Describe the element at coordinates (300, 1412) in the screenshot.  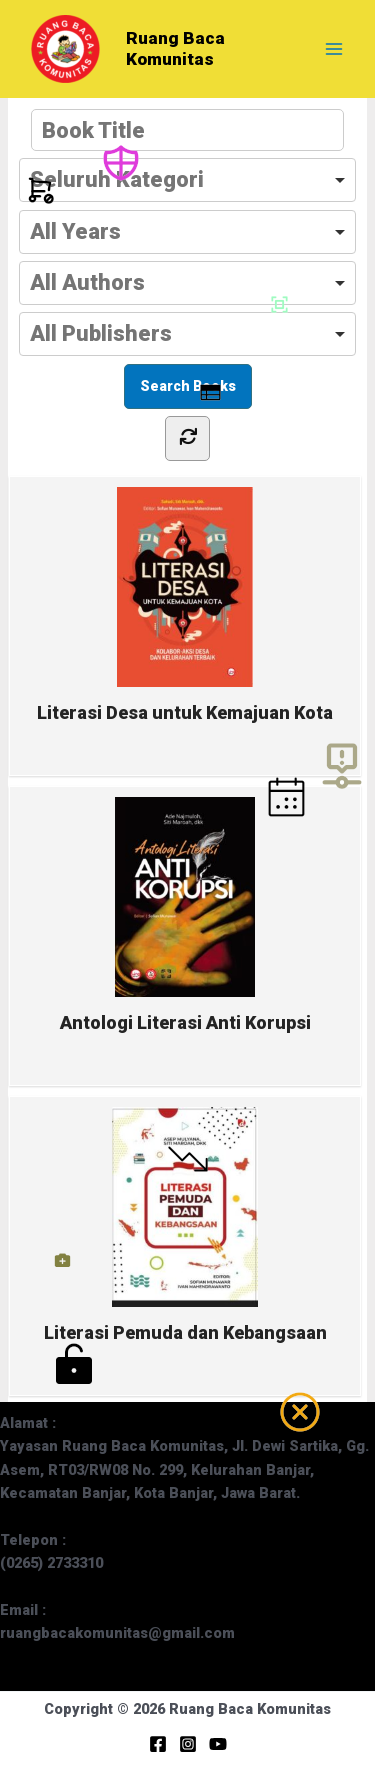
I see `close or dismiss a dialog` at that location.